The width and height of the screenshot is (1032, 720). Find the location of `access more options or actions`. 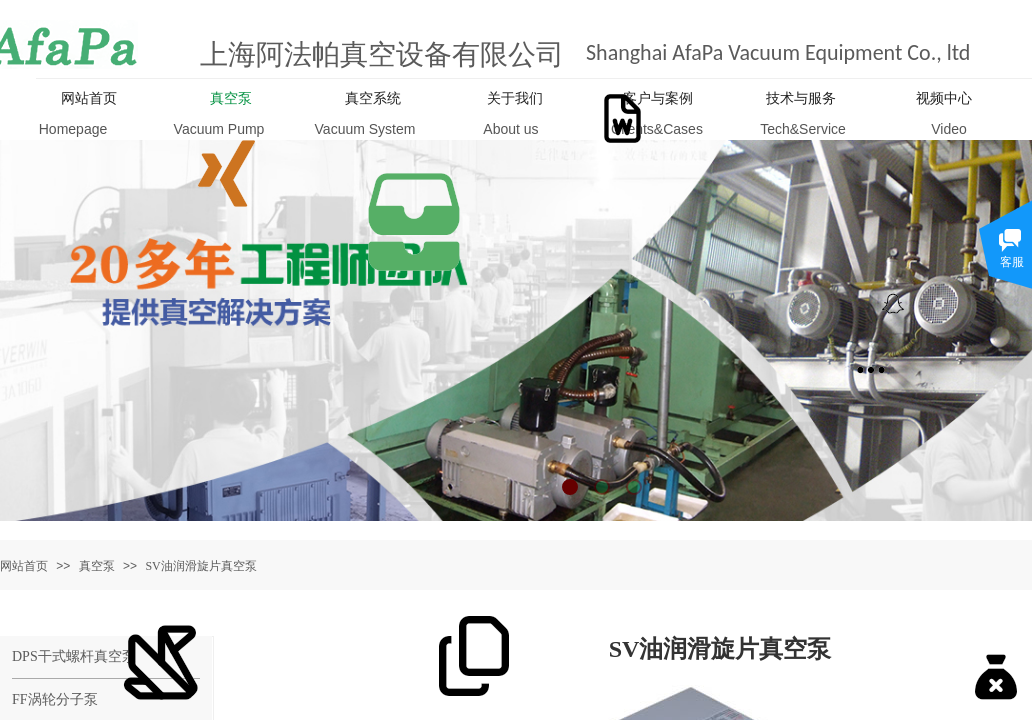

access more options or actions is located at coordinates (871, 370).